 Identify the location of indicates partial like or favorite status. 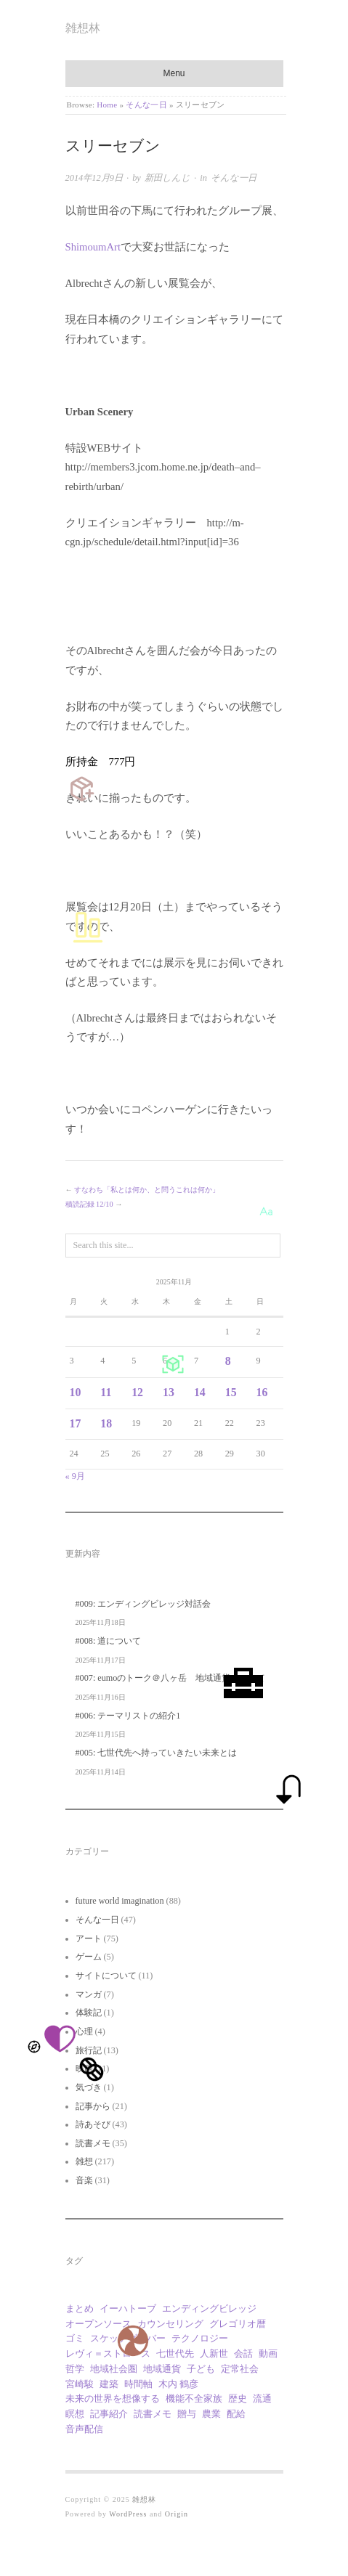
(60, 2037).